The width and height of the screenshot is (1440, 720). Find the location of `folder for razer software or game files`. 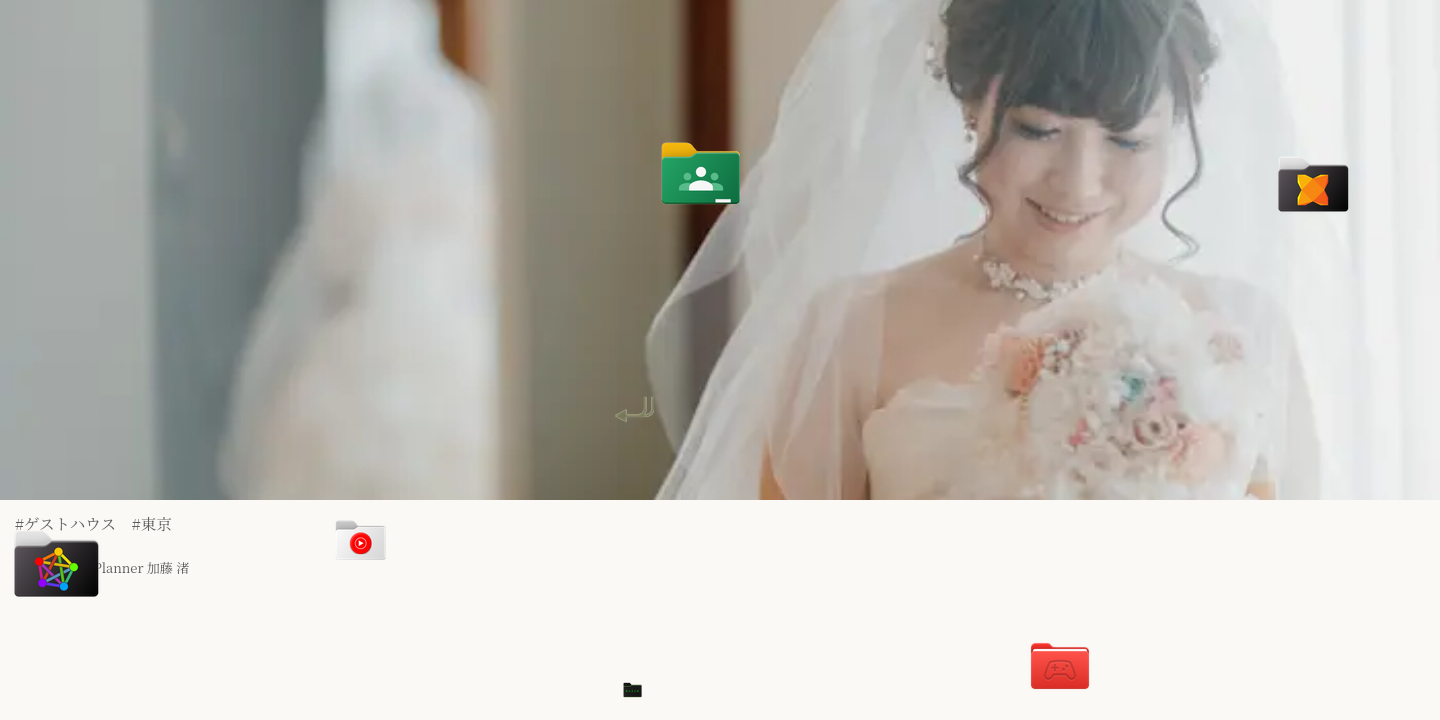

folder for razer software or game files is located at coordinates (632, 690).